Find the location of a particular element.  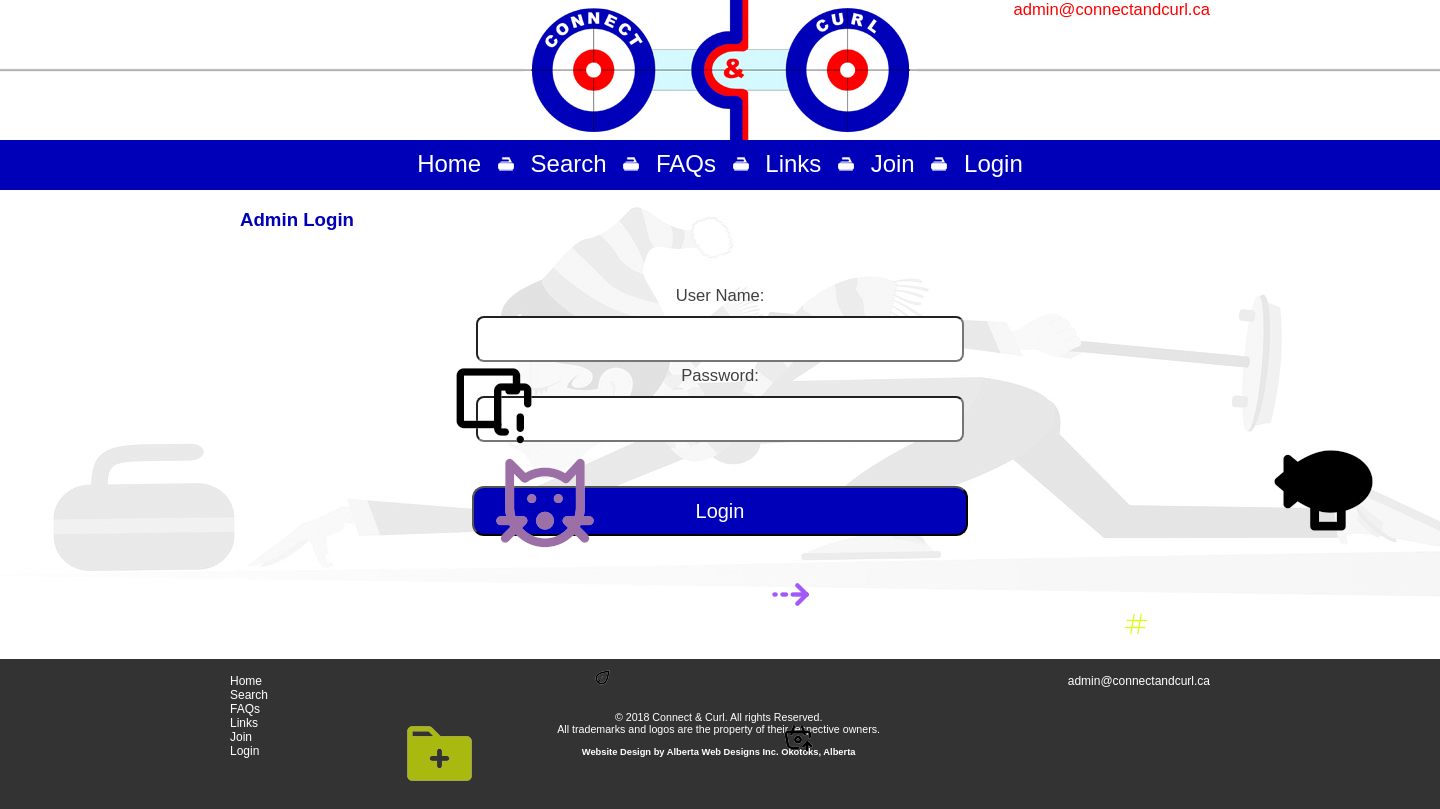

upload items from your basket is located at coordinates (798, 737).